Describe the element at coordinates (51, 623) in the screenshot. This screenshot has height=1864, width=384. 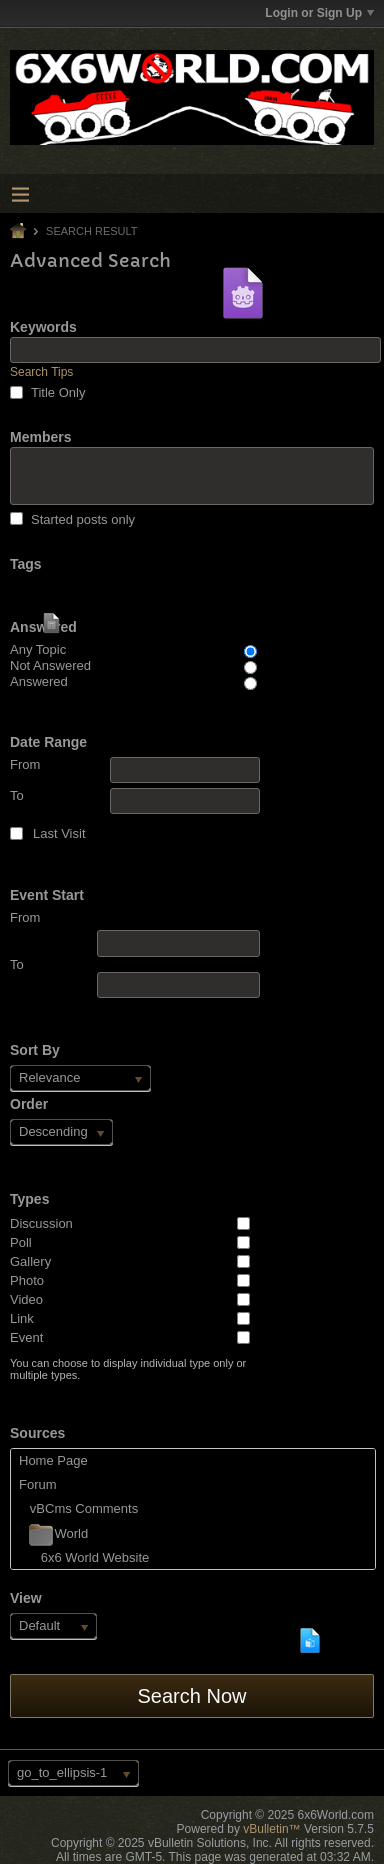
I see `open a kvtml vocabulary file` at that location.